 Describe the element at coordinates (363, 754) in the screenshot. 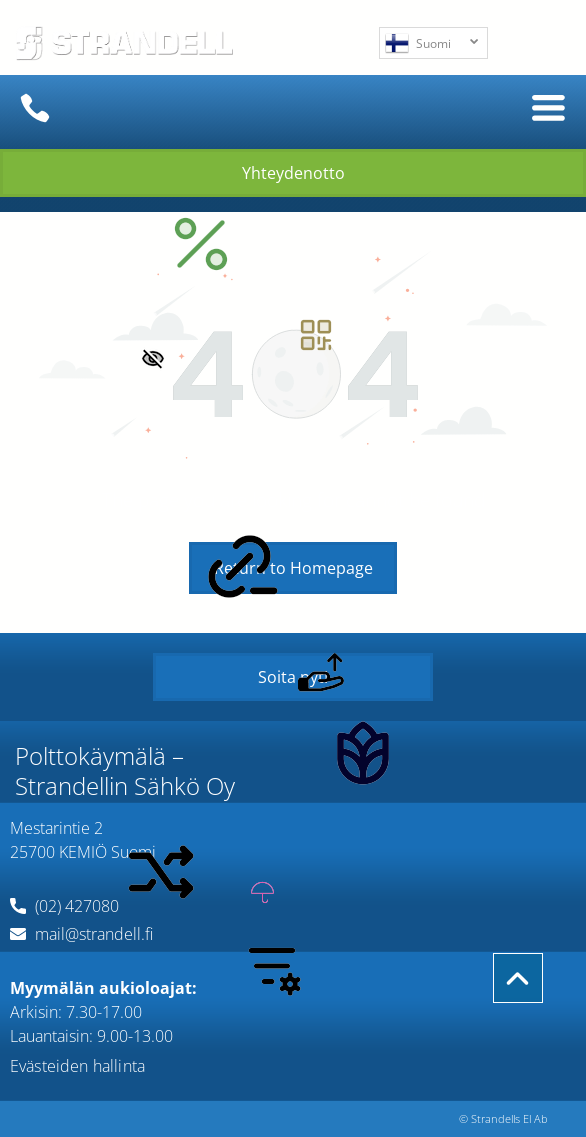

I see `indicates grain or wheat-based ingredients` at that location.